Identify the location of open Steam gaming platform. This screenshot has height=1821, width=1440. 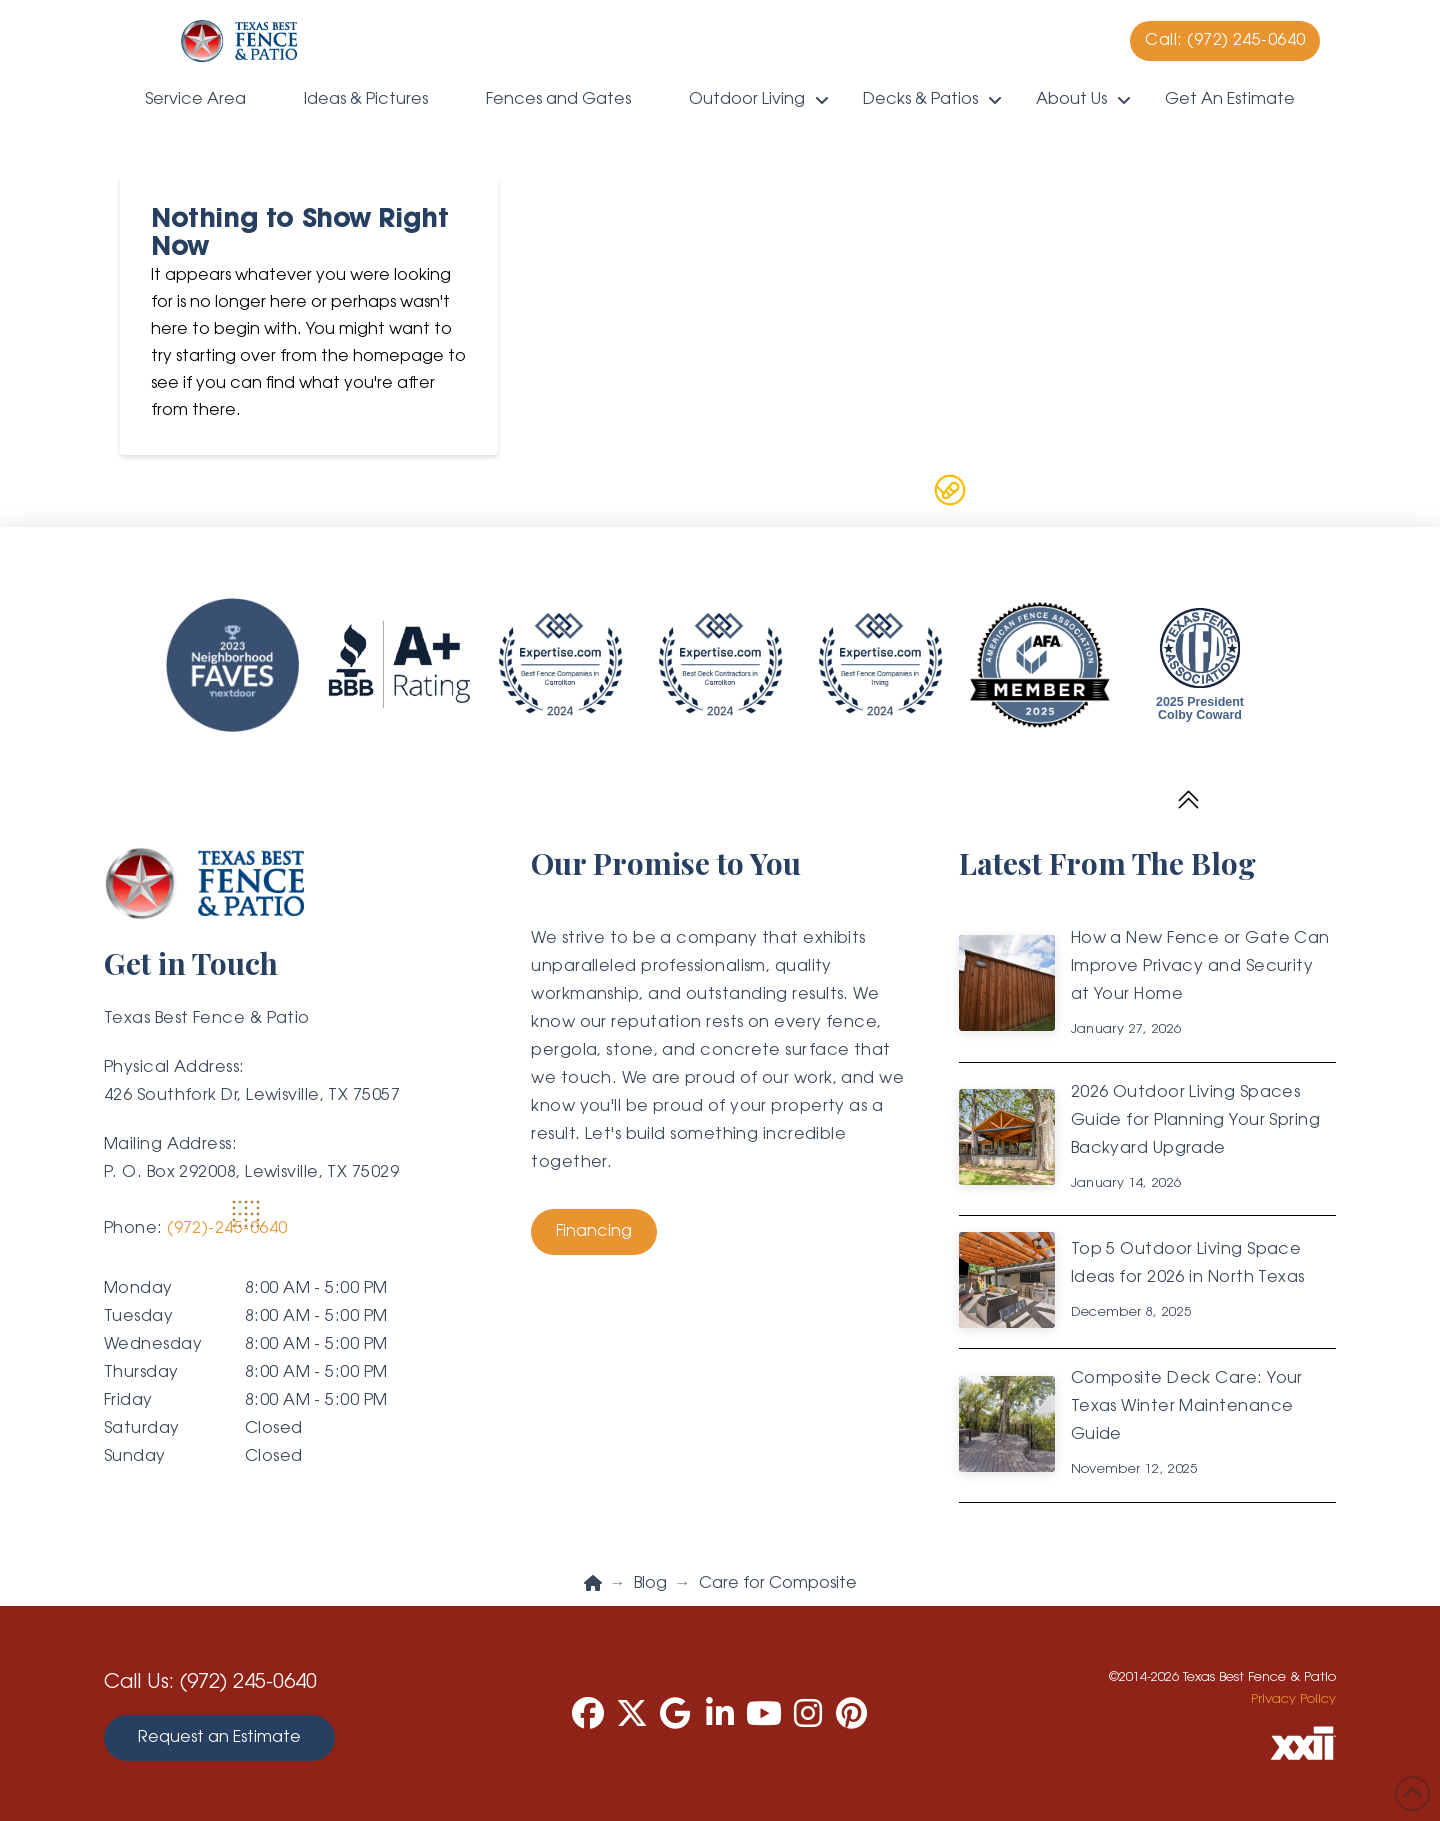
(950, 490).